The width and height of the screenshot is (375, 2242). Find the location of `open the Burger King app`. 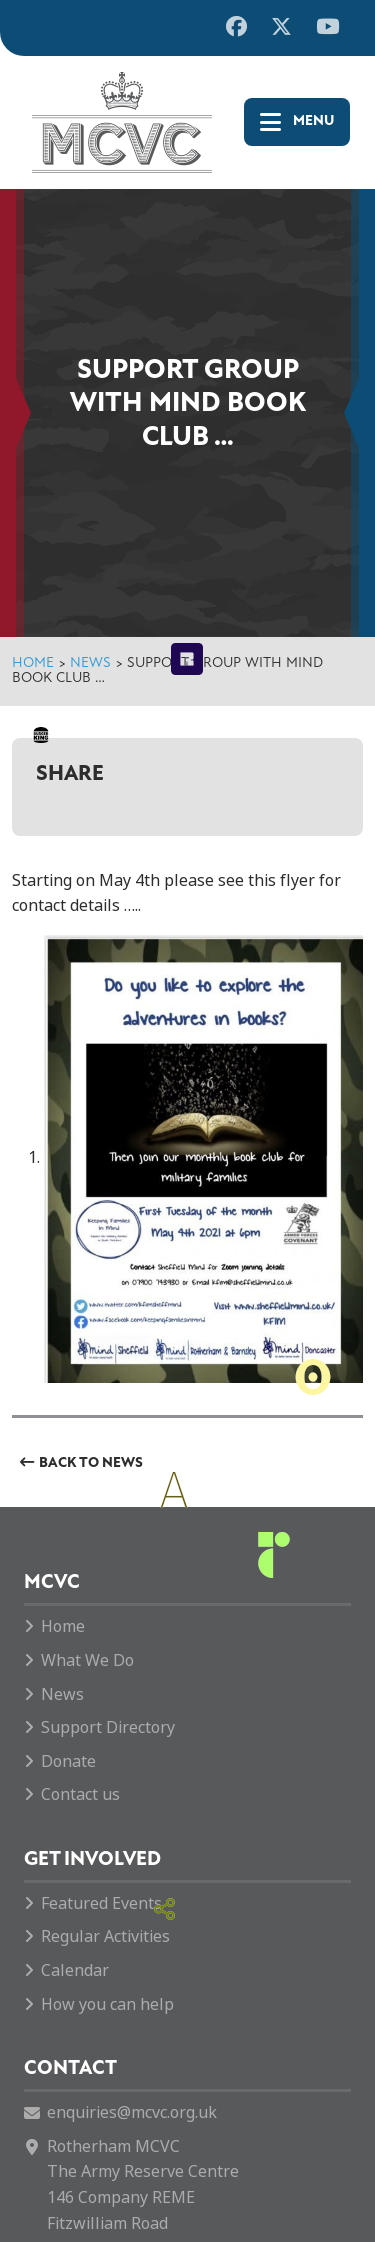

open the Burger King app is located at coordinates (41, 735).